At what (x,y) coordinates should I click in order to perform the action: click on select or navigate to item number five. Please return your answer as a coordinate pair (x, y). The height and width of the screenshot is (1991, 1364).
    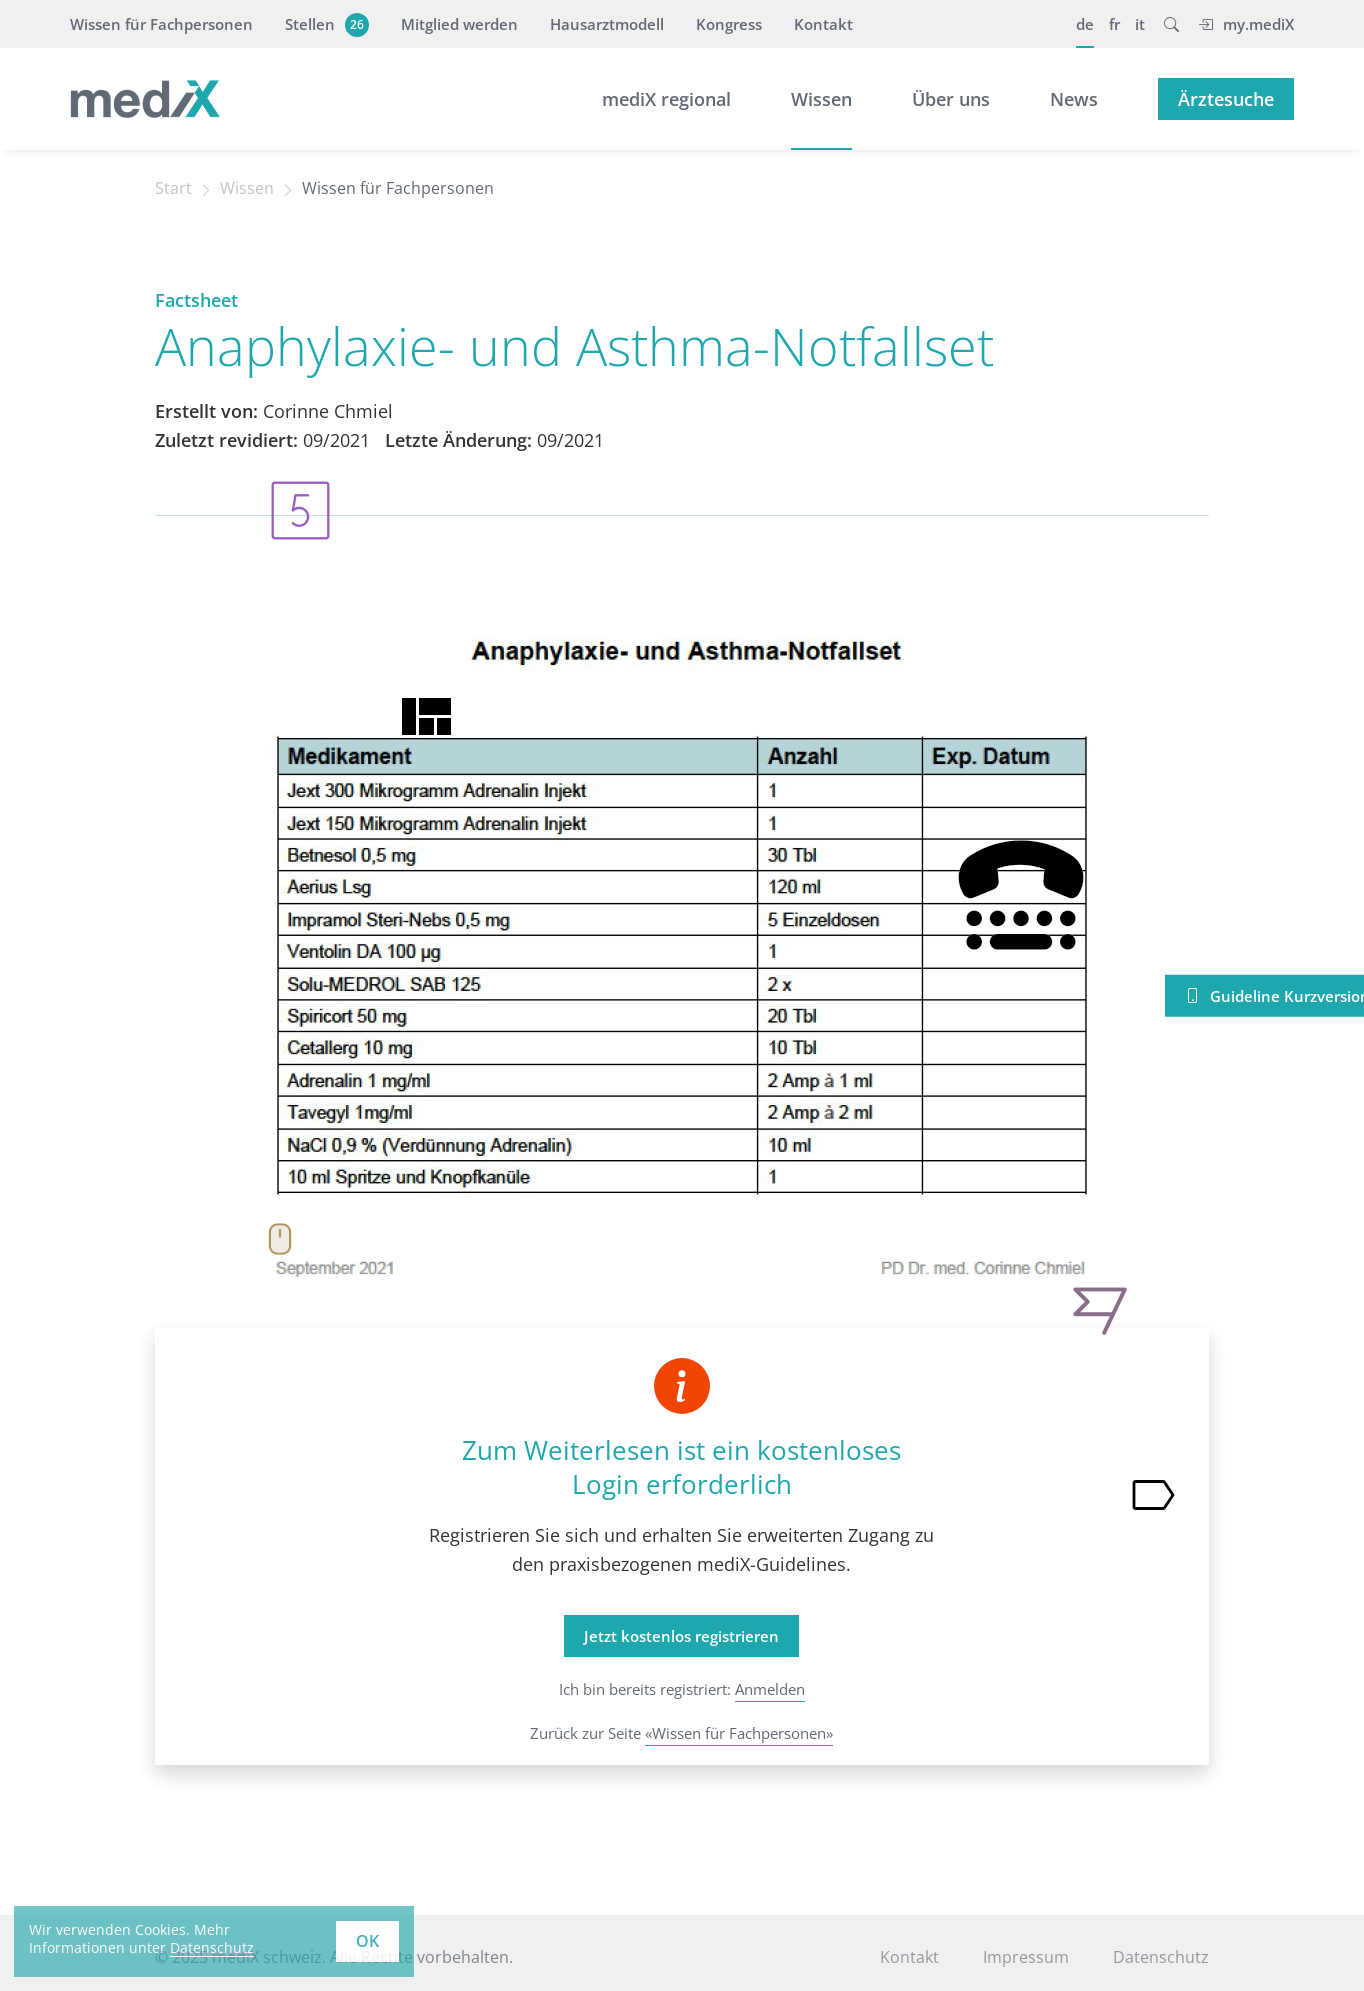
    Looking at the image, I should click on (300, 510).